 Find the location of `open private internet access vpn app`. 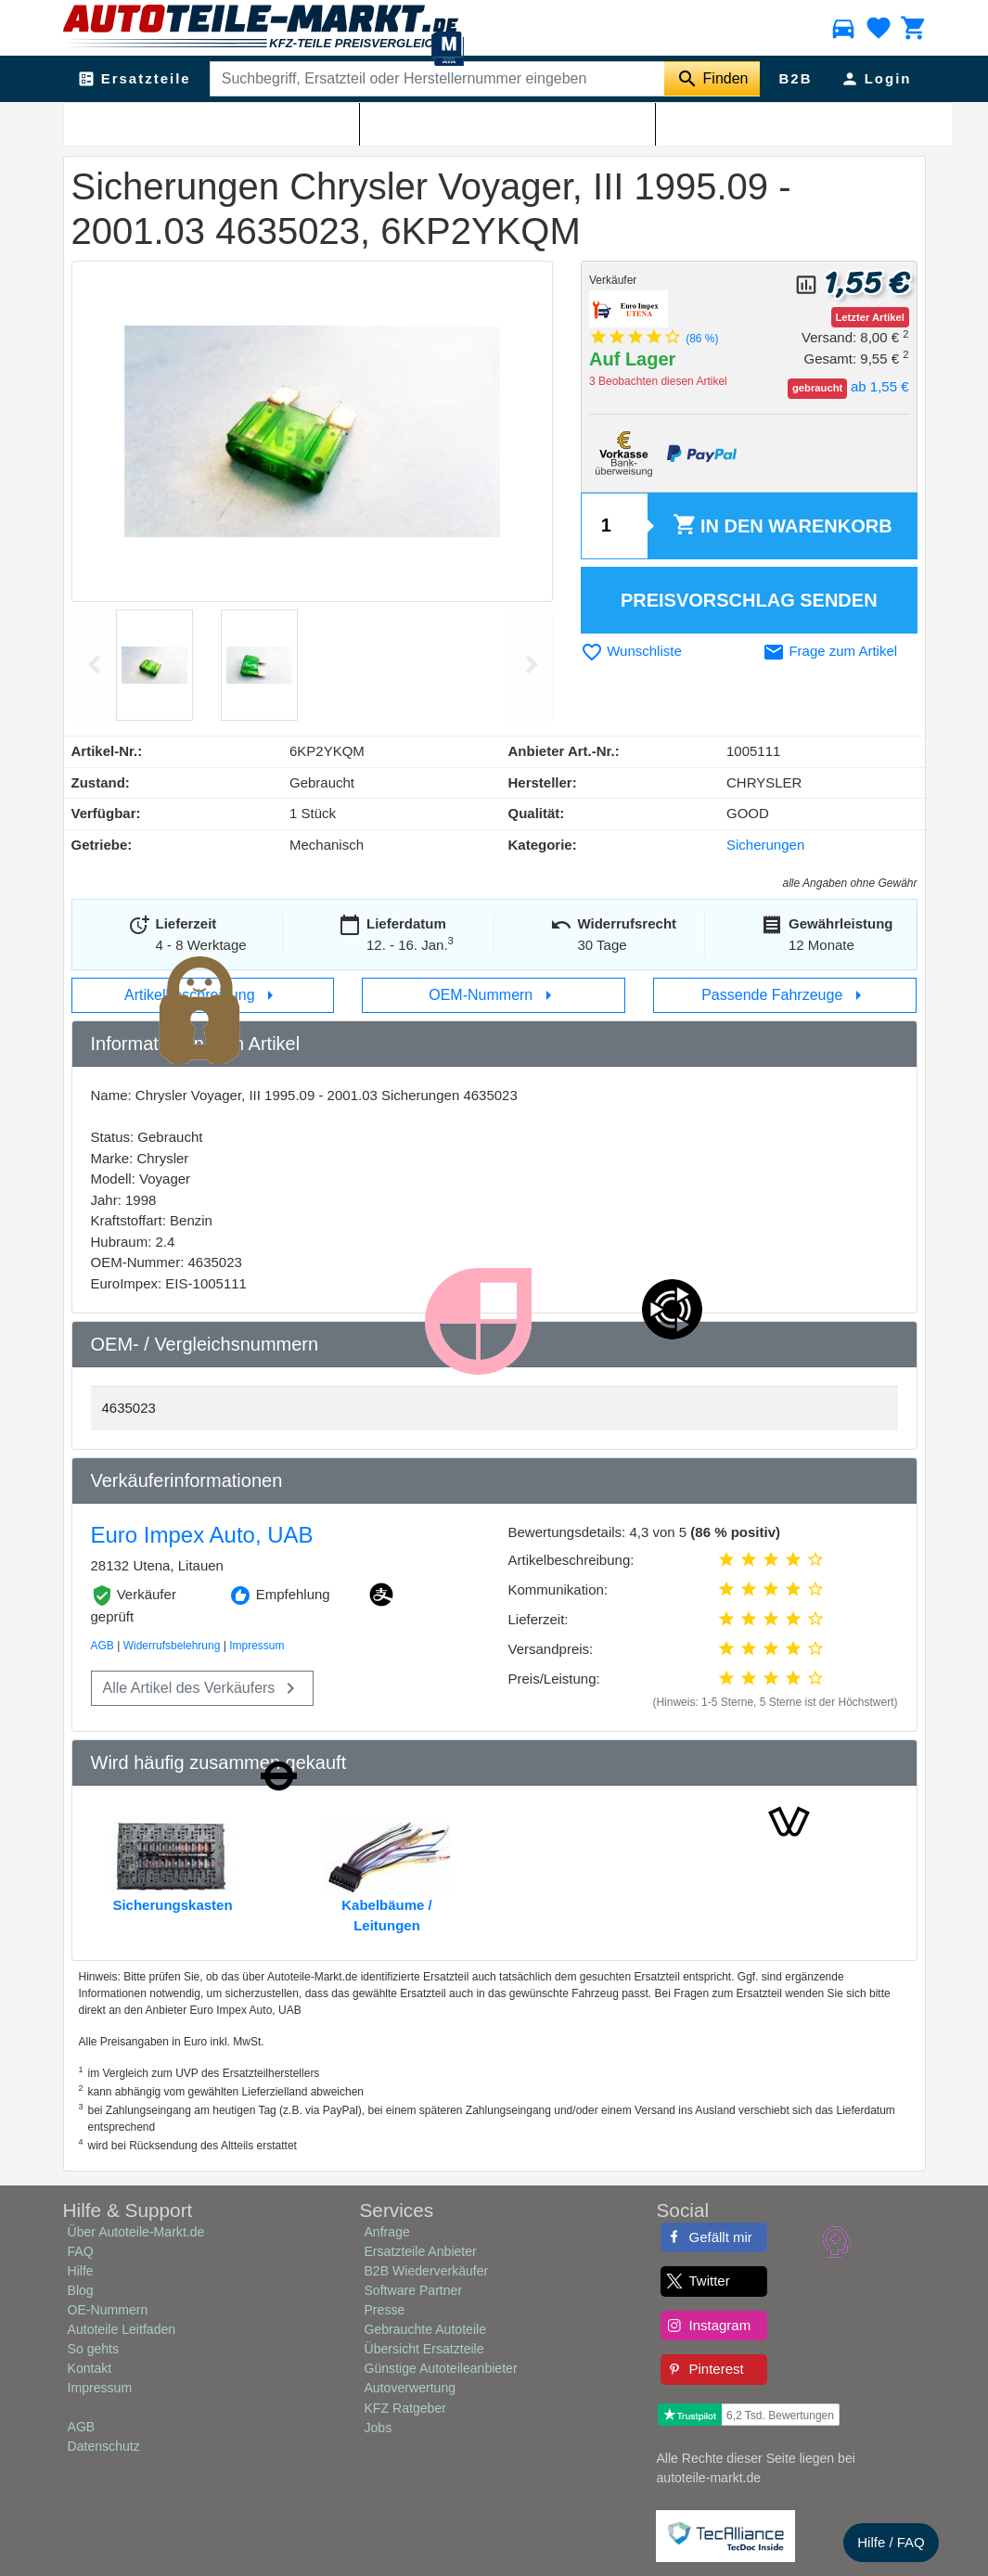

open private internet access vpn app is located at coordinates (199, 1010).